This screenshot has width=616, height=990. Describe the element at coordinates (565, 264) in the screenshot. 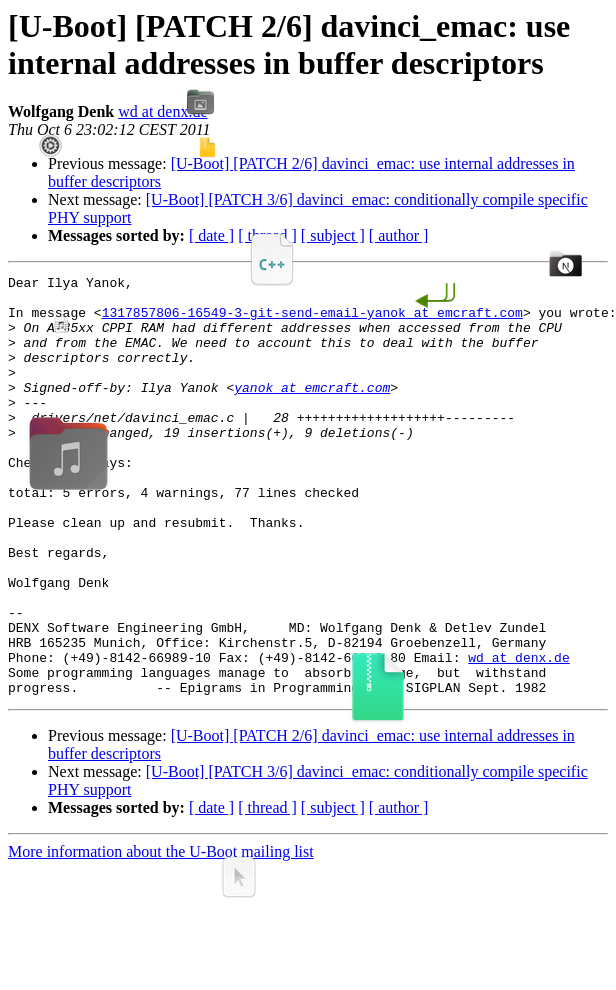

I see `open next.js project folder` at that location.